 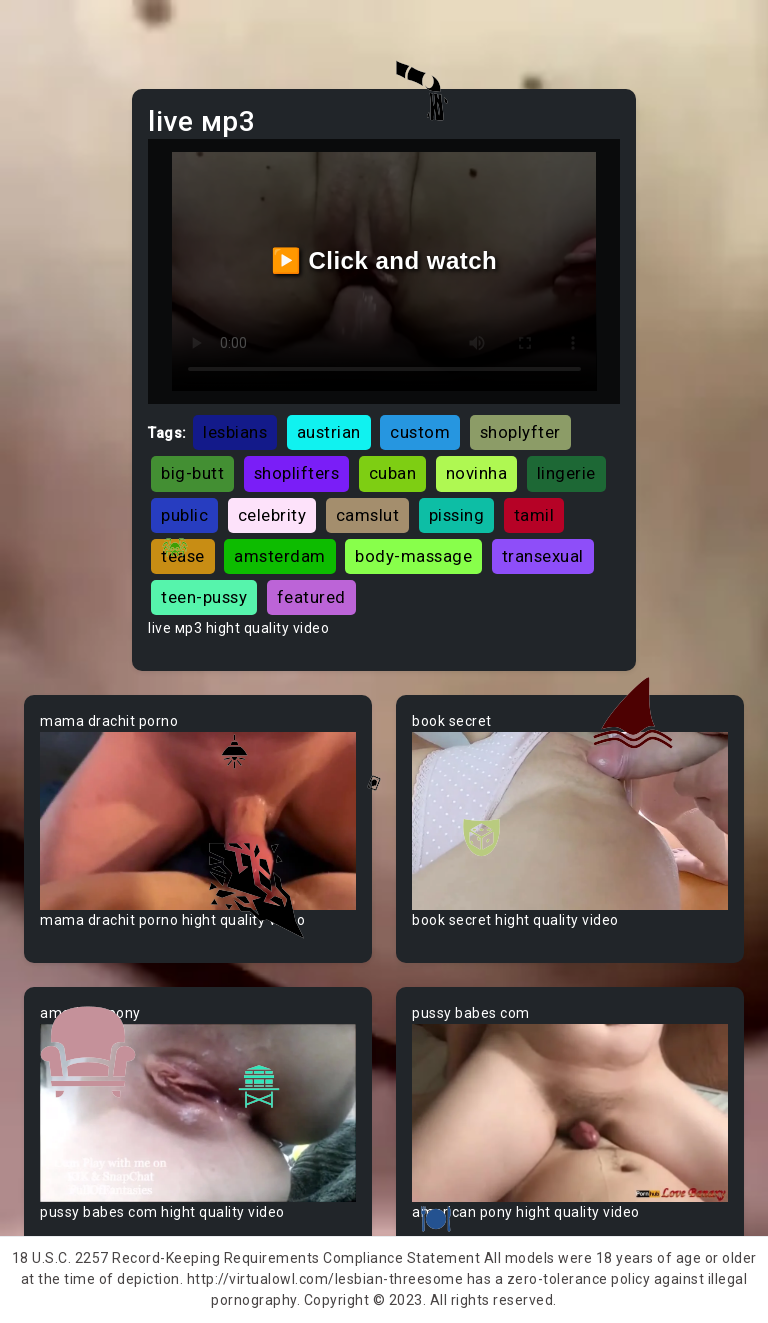 I want to click on view meal or dining options, so click(x=436, y=1219).